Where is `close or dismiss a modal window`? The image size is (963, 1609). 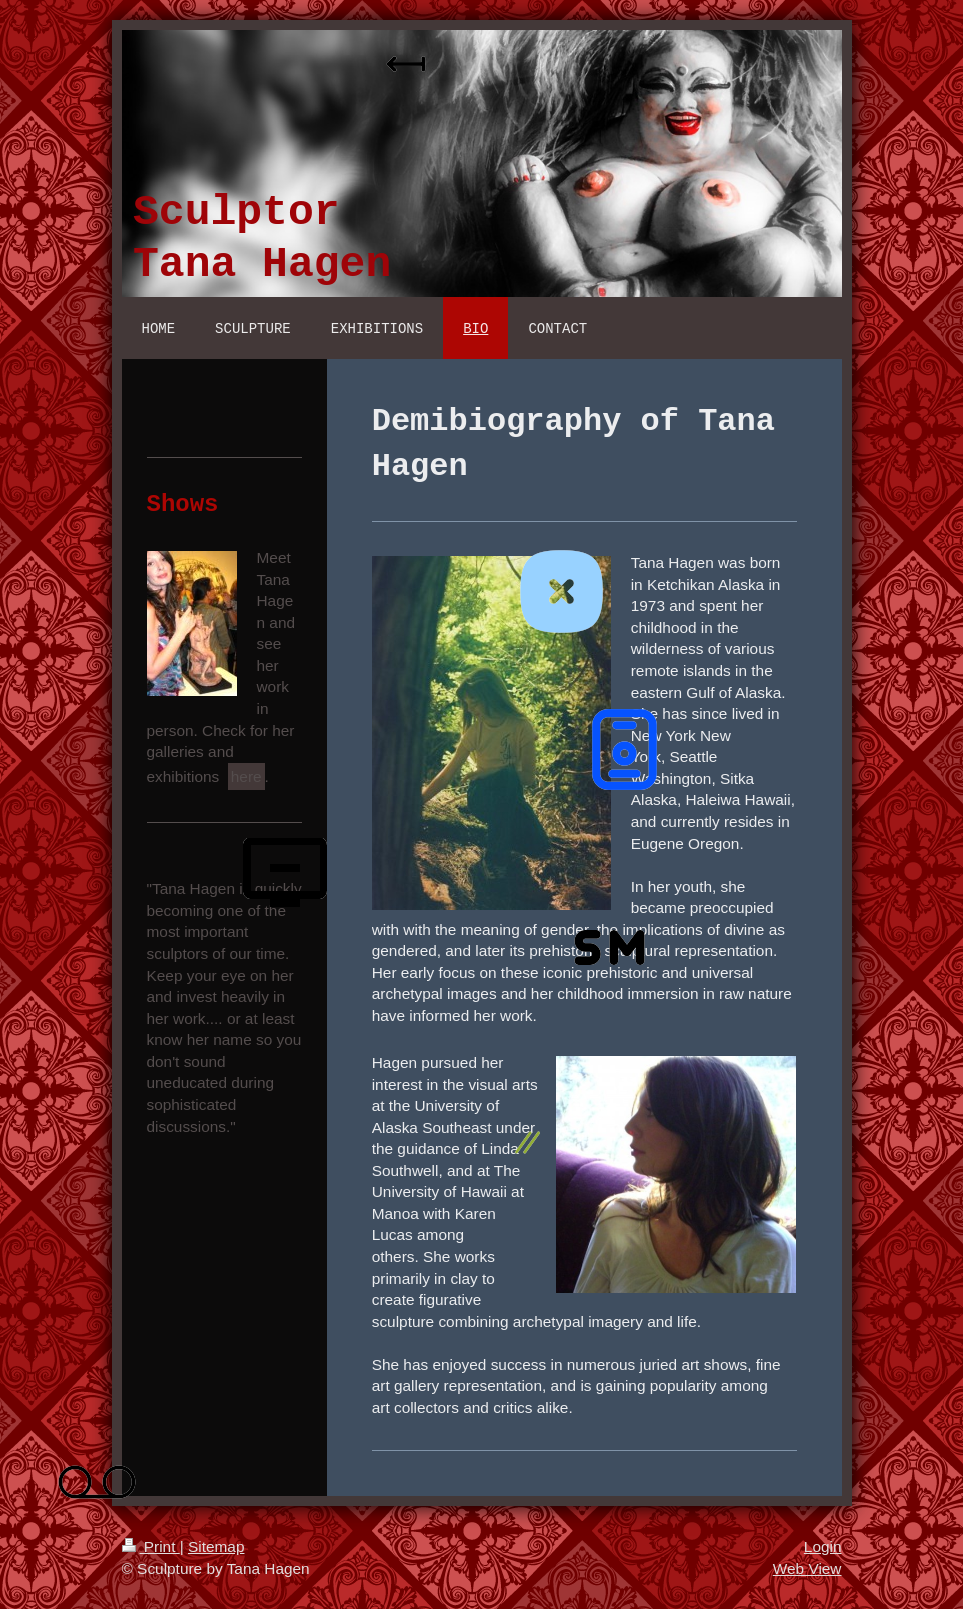
close or dismiss a modal window is located at coordinates (561, 591).